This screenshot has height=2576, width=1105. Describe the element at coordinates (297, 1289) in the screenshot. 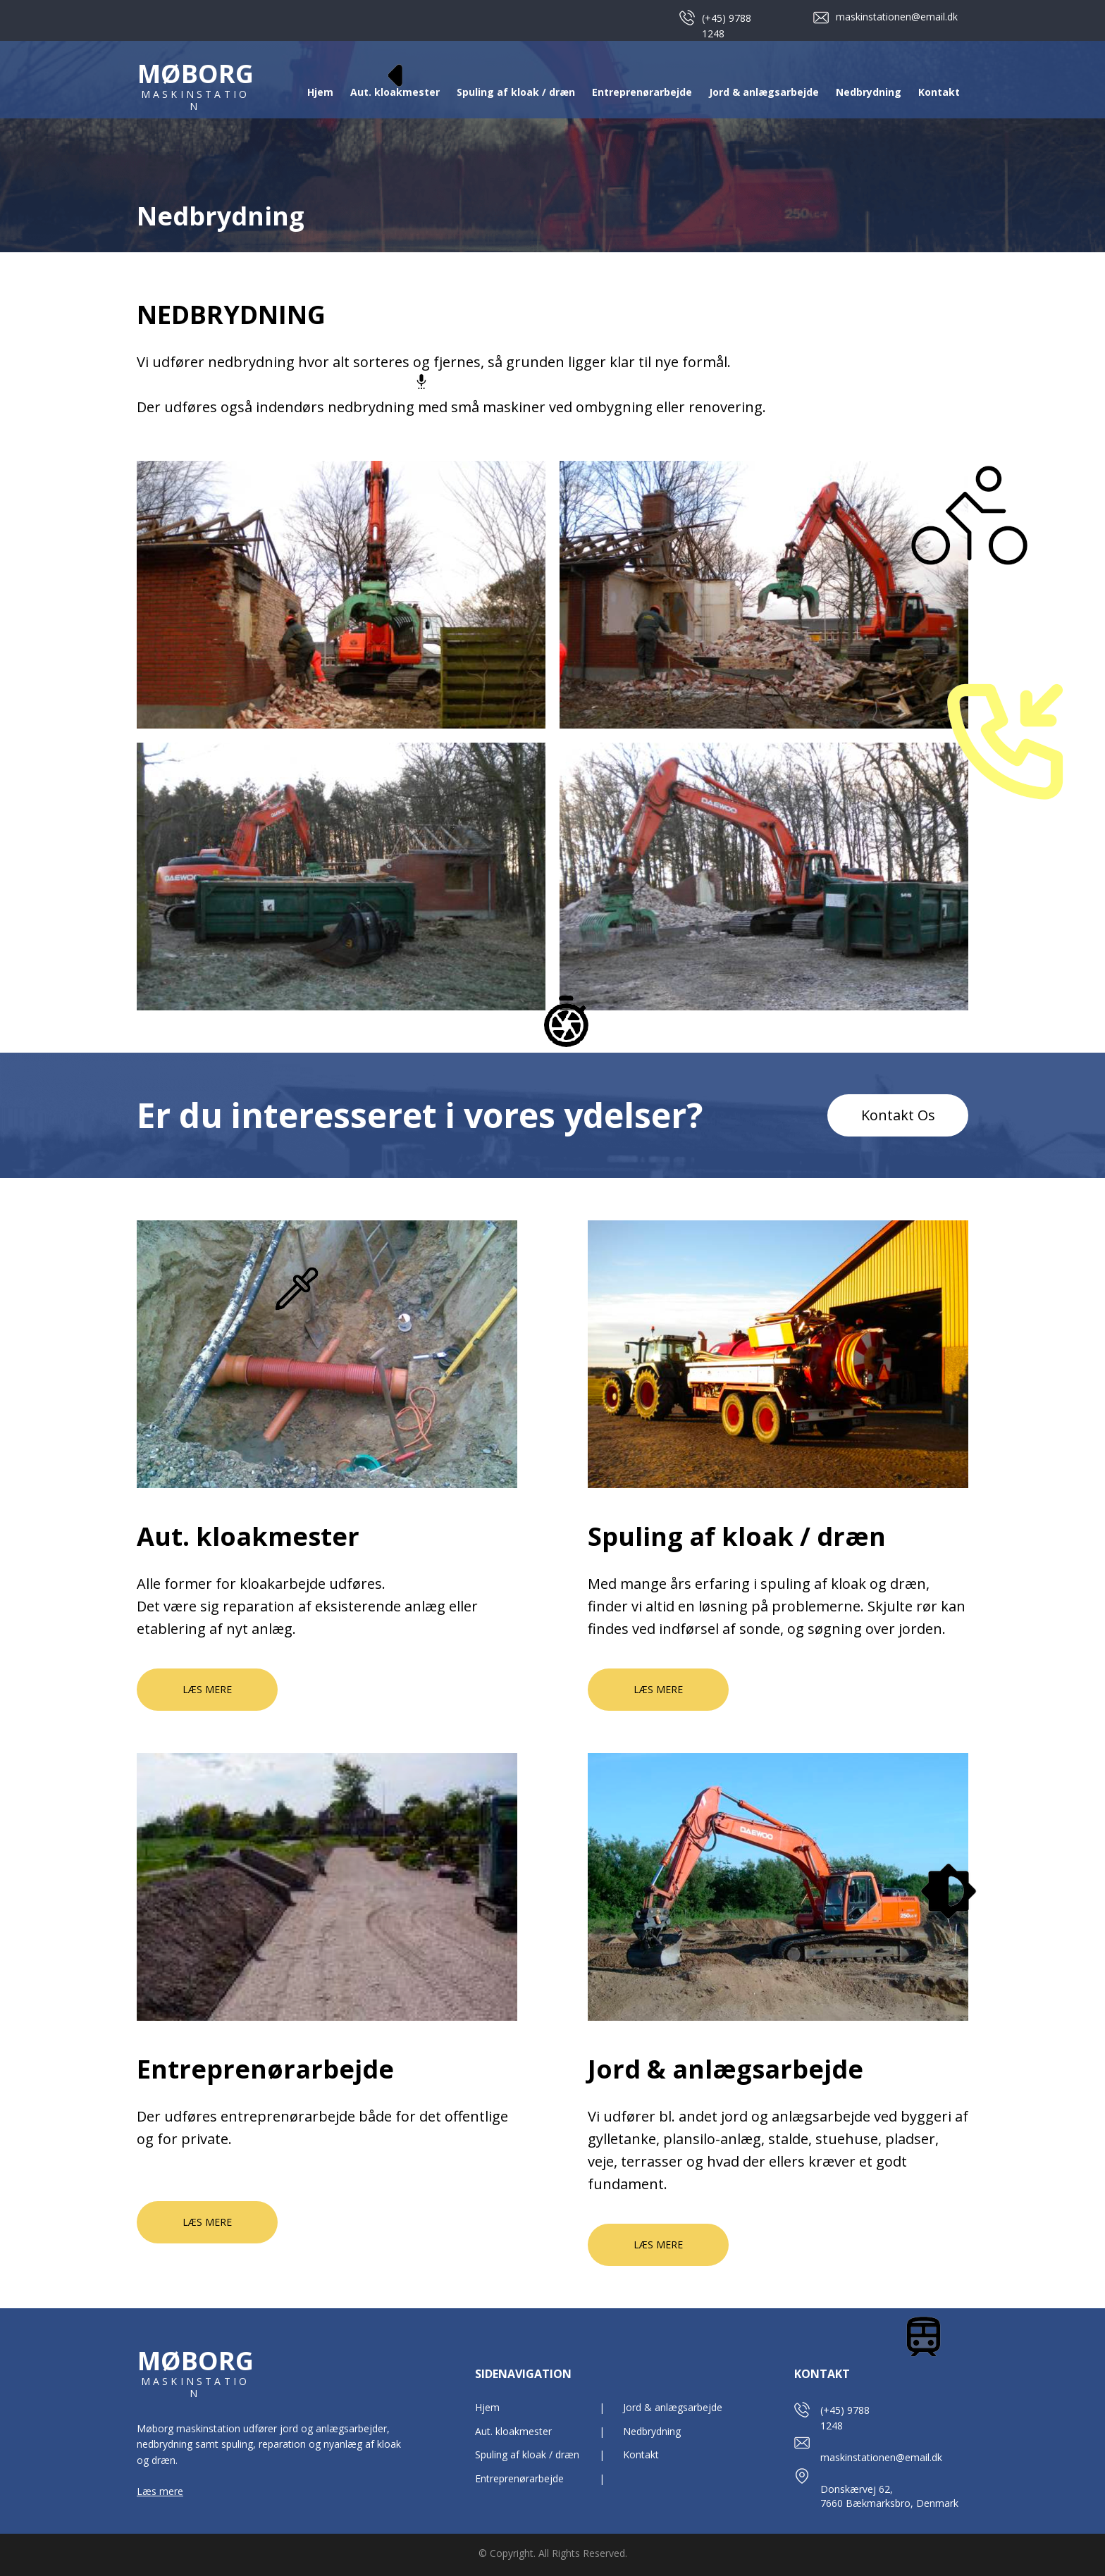

I see `pick a color from the screen` at that location.